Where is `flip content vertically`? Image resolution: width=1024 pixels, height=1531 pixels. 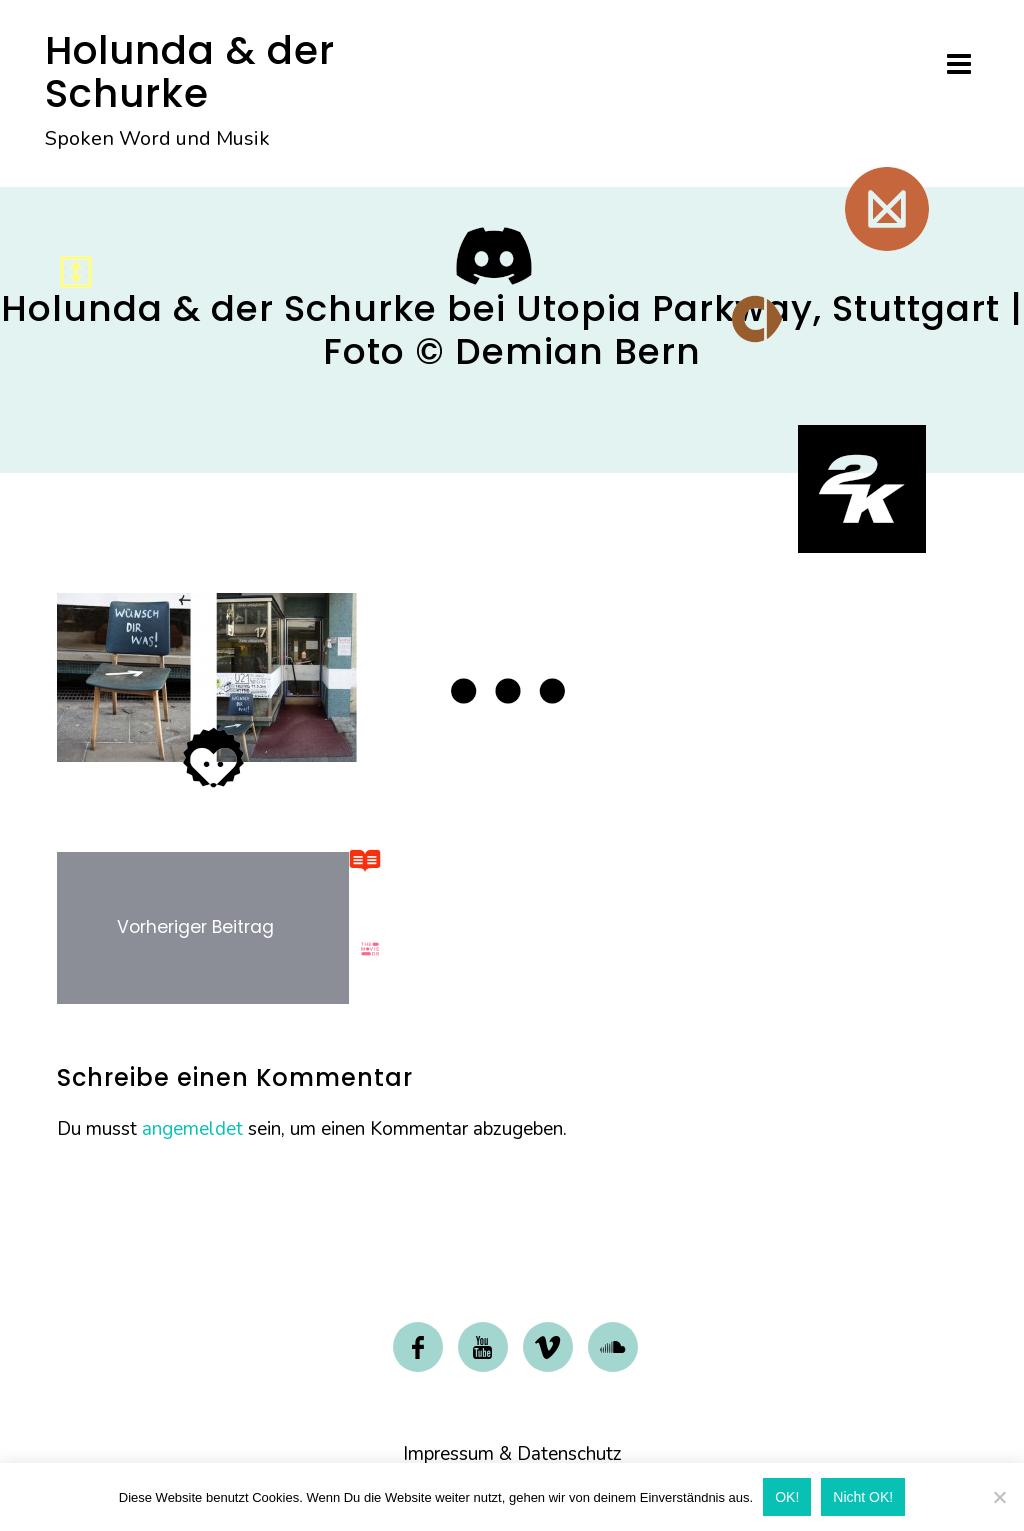 flip content vertically is located at coordinates (76, 272).